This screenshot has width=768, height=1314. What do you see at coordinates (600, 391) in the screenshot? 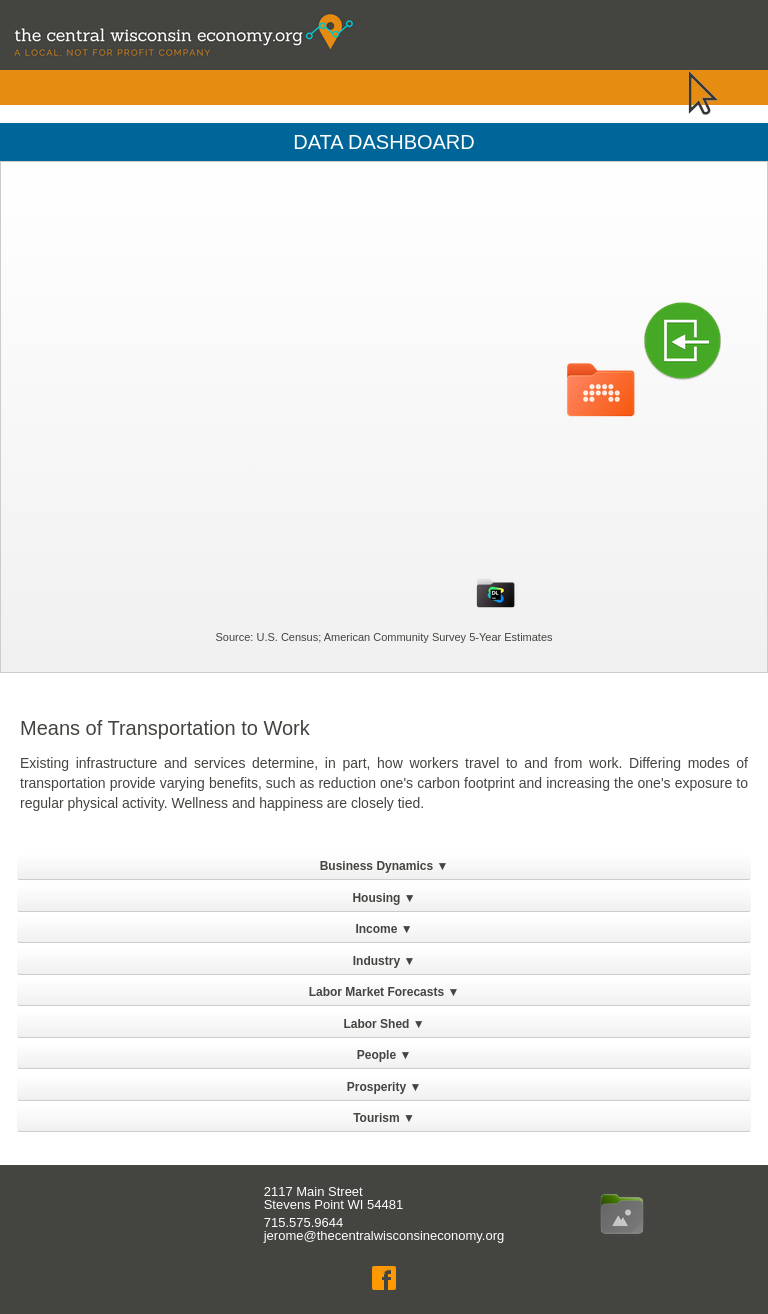
I see `open Bitwig Studio project files folder` at bounding box center [600, 391].